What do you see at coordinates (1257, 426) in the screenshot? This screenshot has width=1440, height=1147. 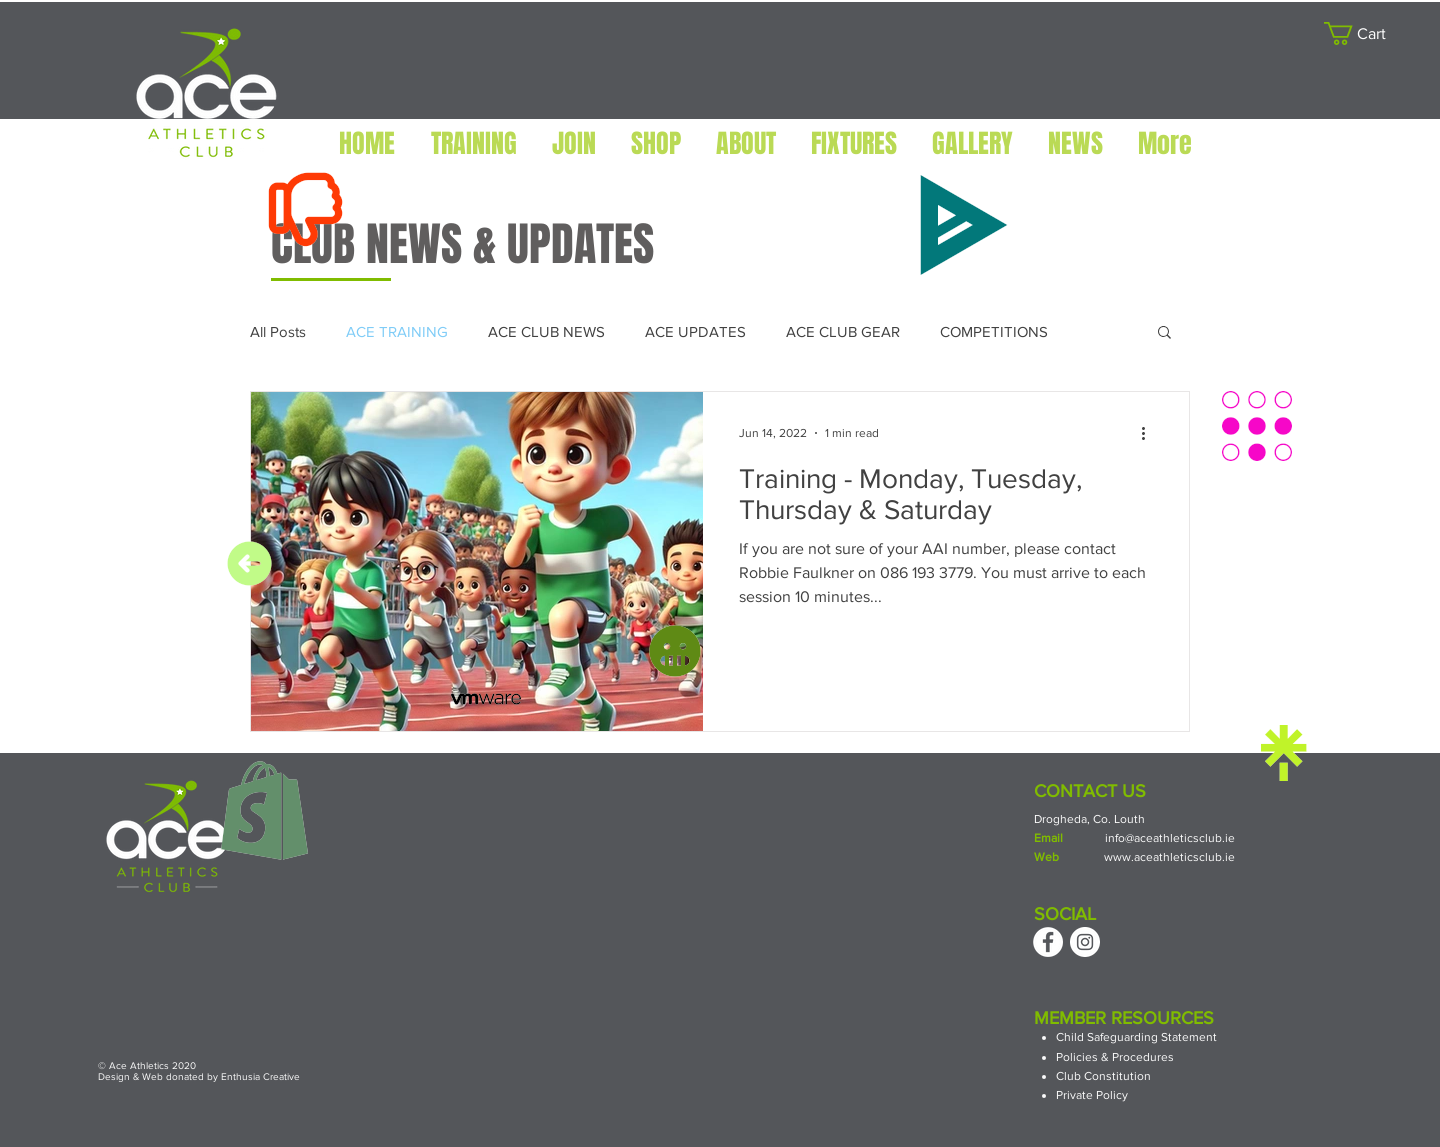 I see `open tailscale vpn settings` at bounding box center [1257, 426].